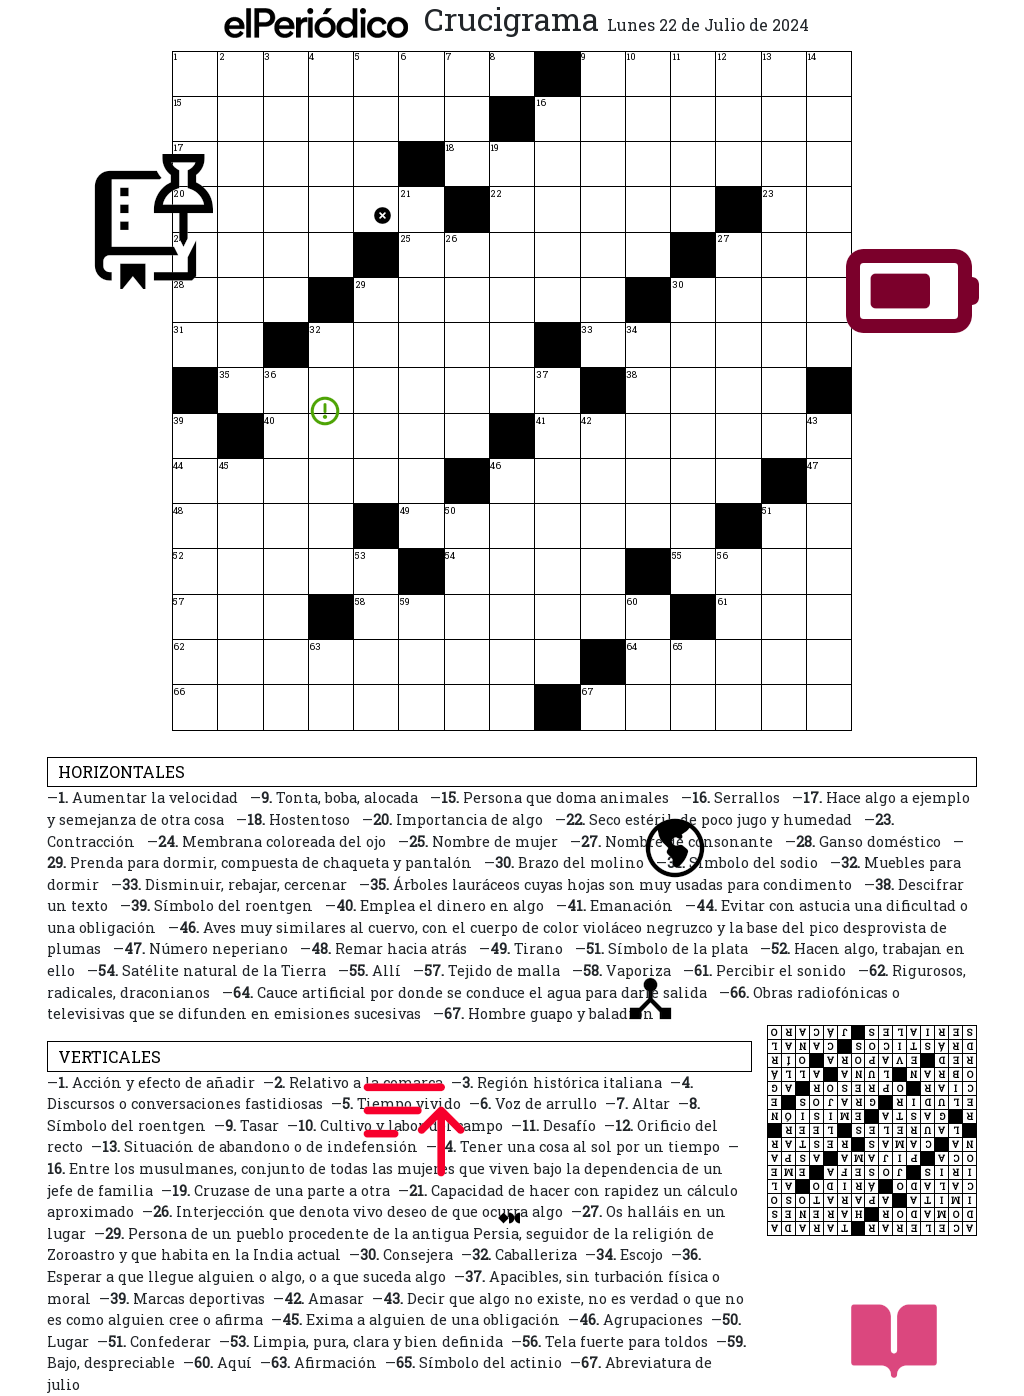  What do you see at coordinates (509, 1218) in the screenshot?
I see `42 school / 42 group logo` at bounding box center [509, 1218].